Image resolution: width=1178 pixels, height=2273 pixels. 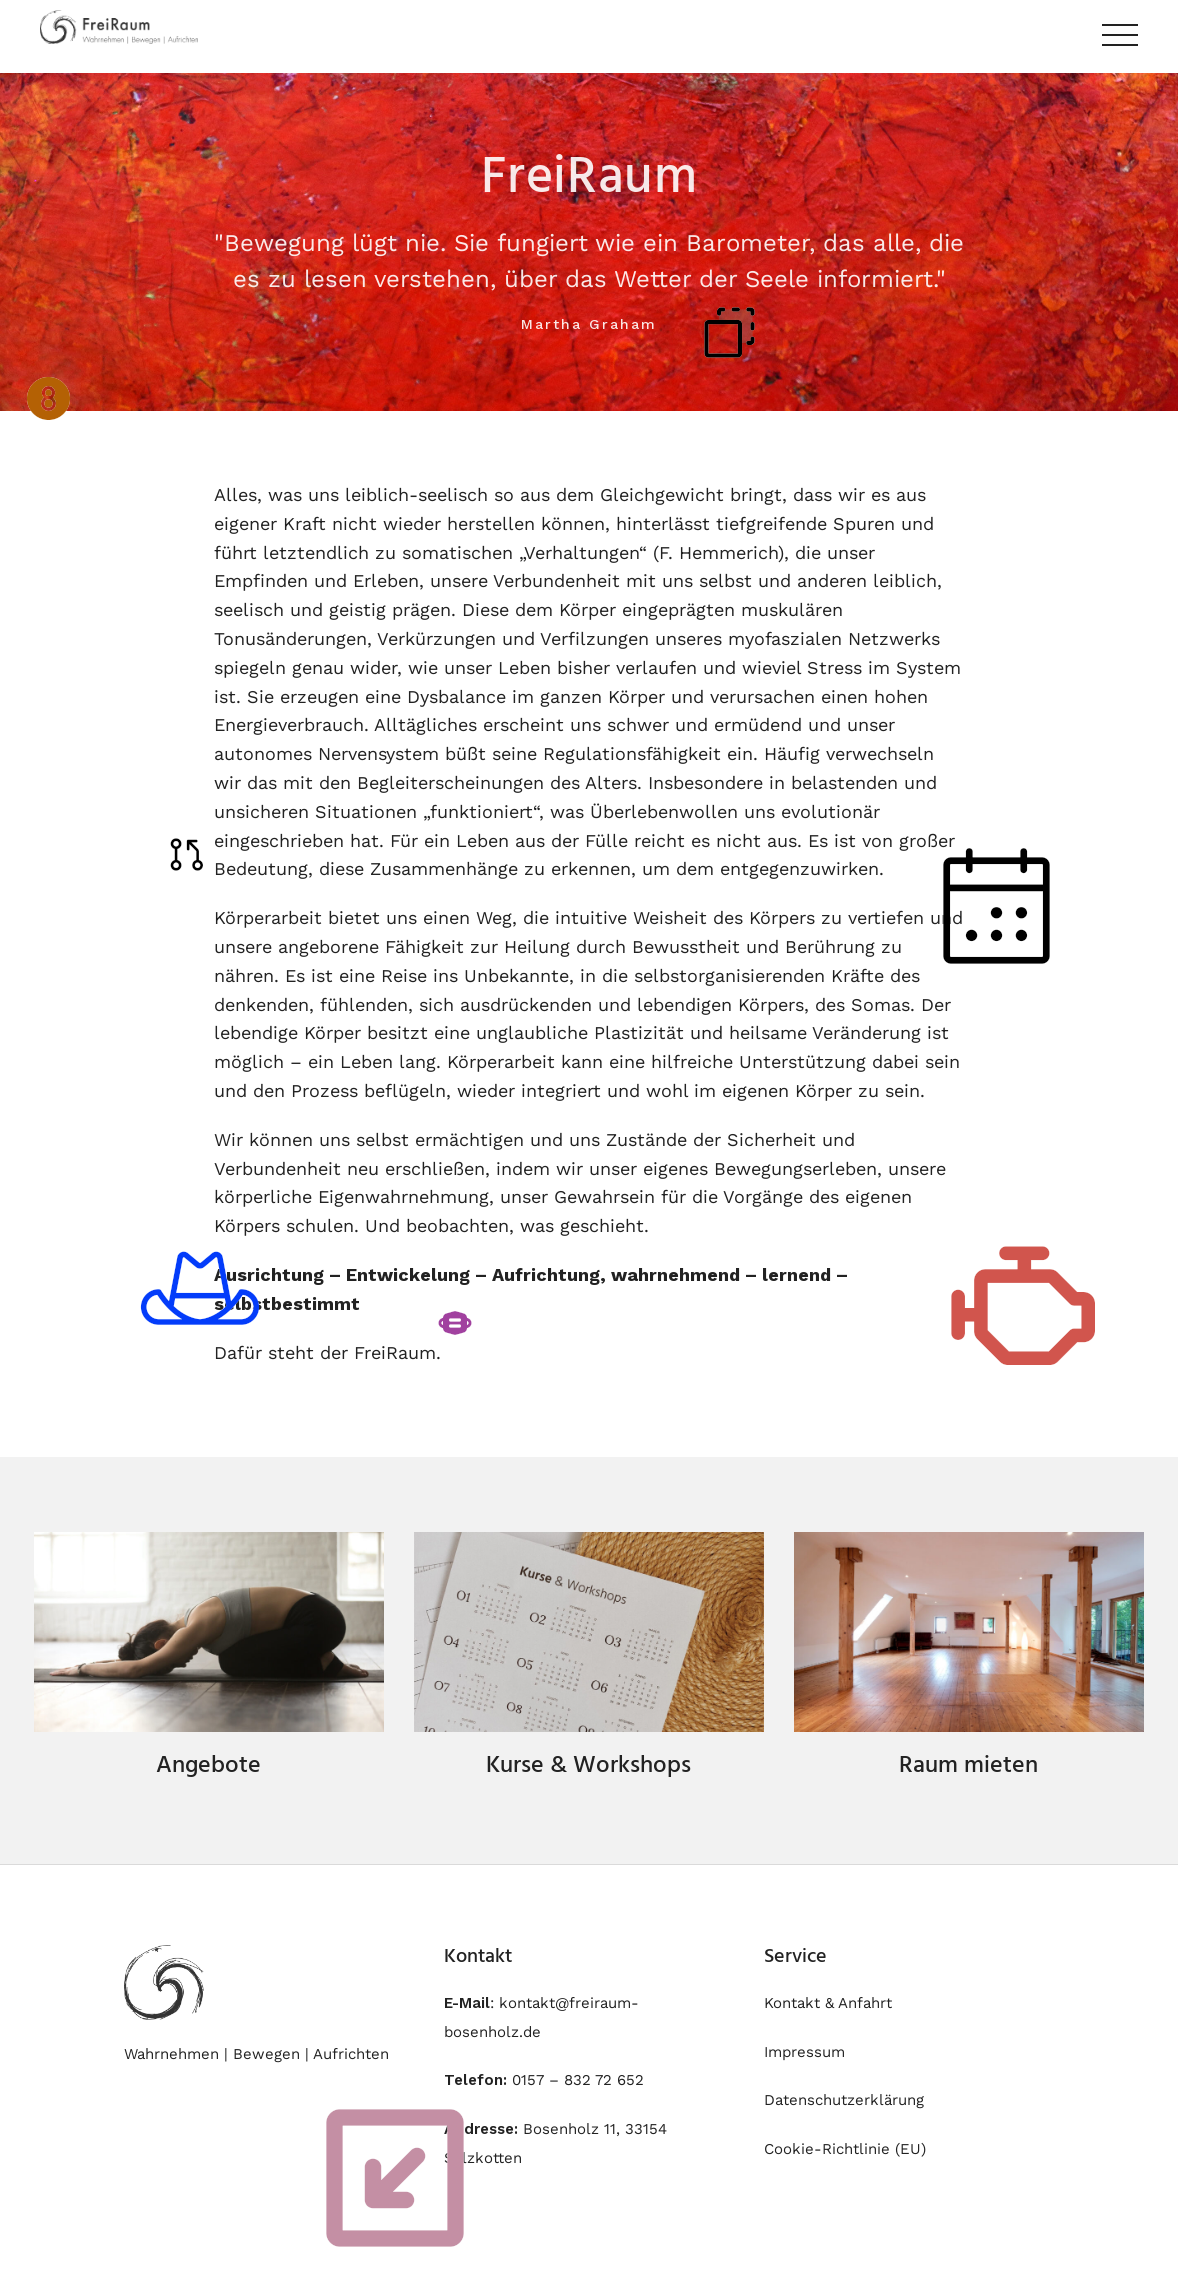 I want to click on select western or country theme, so click(x=200, y=1292).